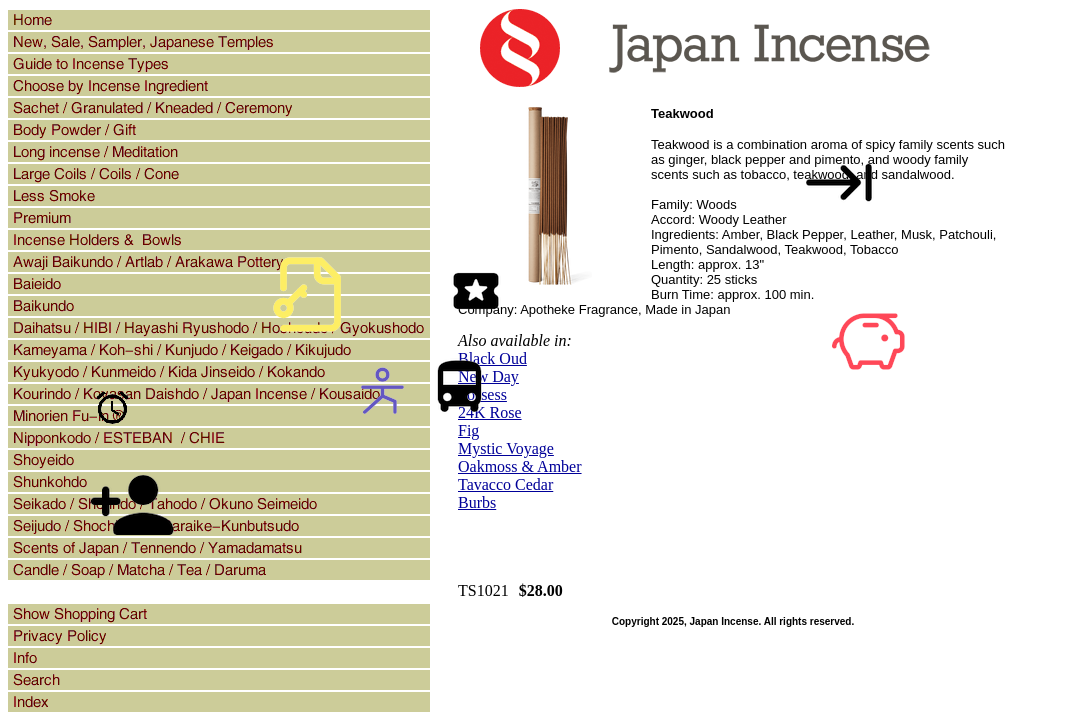 The height and width of the screenshot is (722, 1081). What do you see at coordinates (459, 387) in the screenshot?
I see `view bus routes and schedules` at bounding box center [459, 387].